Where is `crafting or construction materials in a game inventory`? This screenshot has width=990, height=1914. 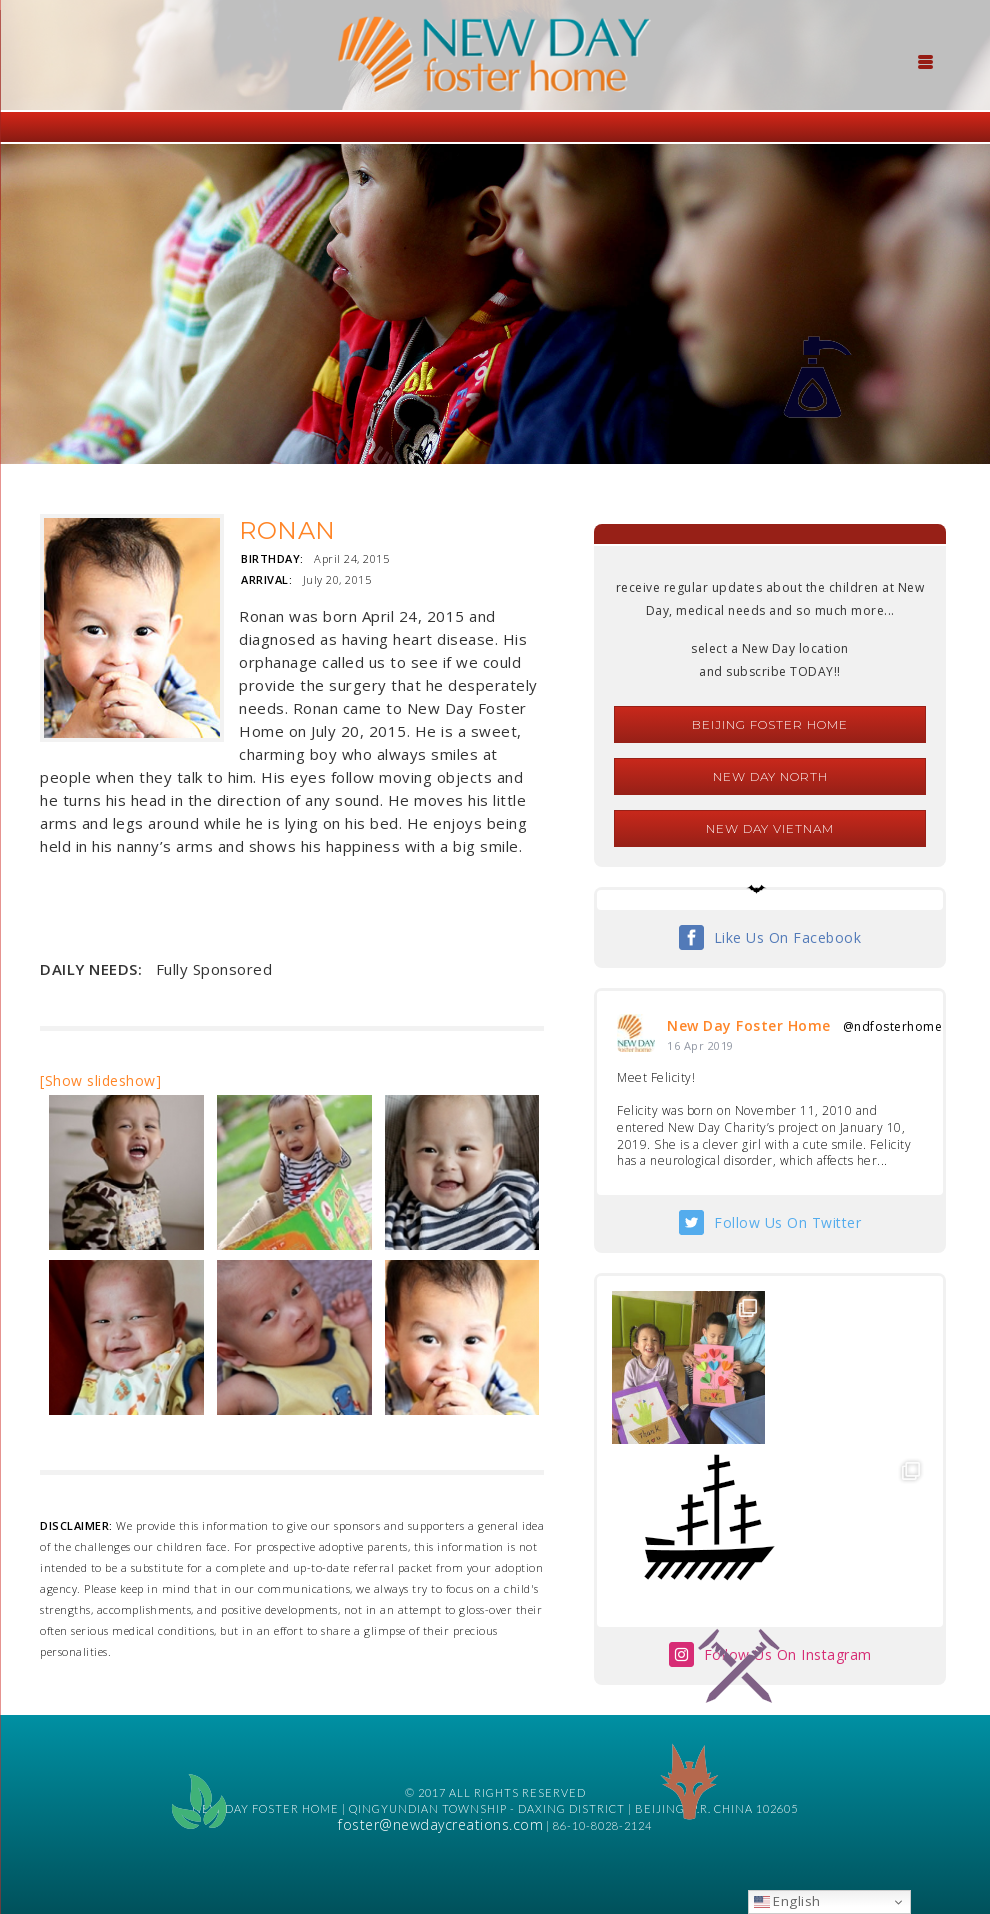
crafting or construction materials in a game inventory is located at coordinates (739, 1665).